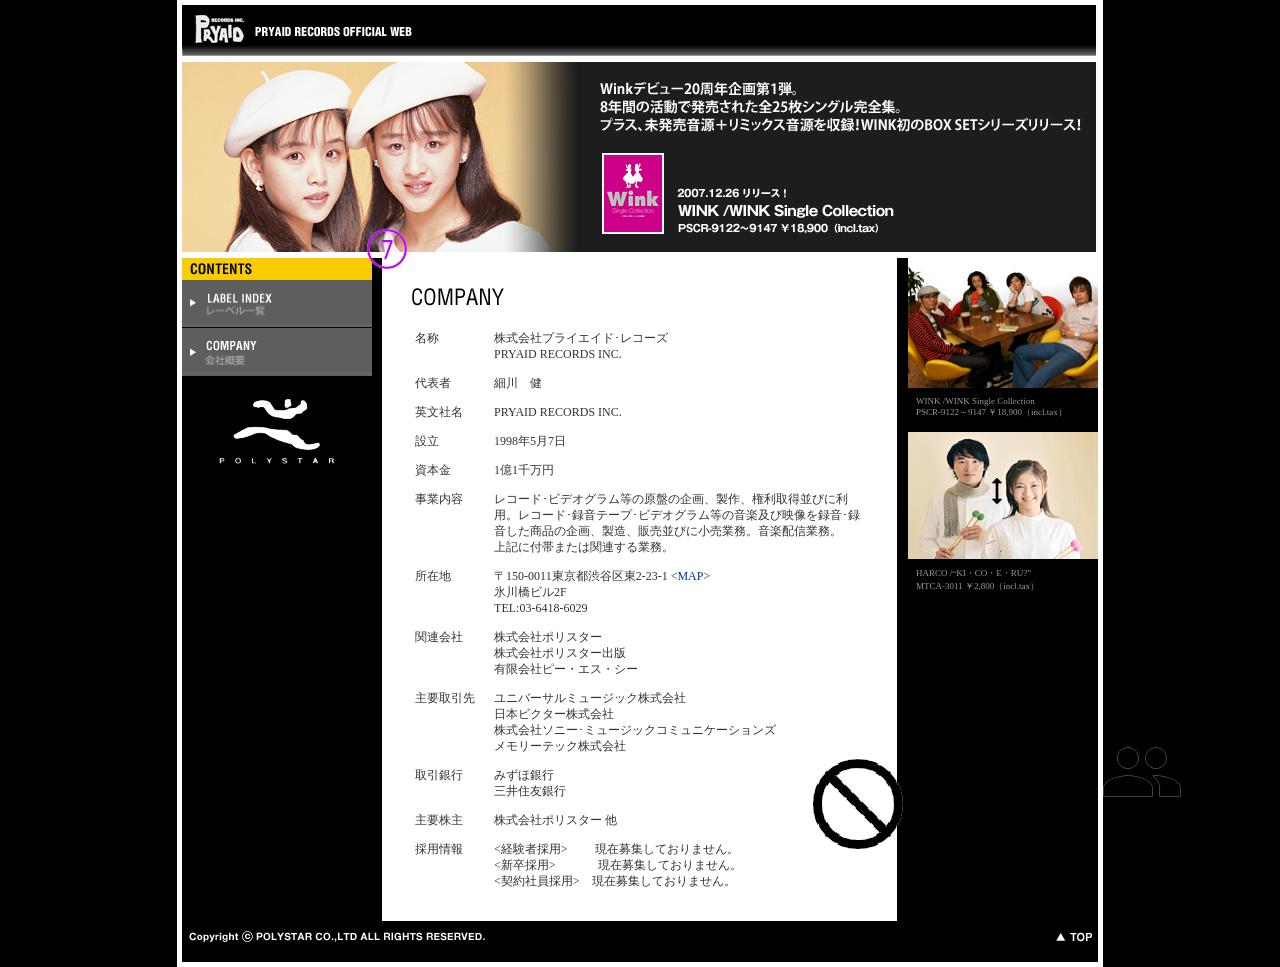 This screenshot has height=967, width=1280. Describe the element at coordinates (1142, 772) in the screenshot. I see `view contacts or people list` at that location.